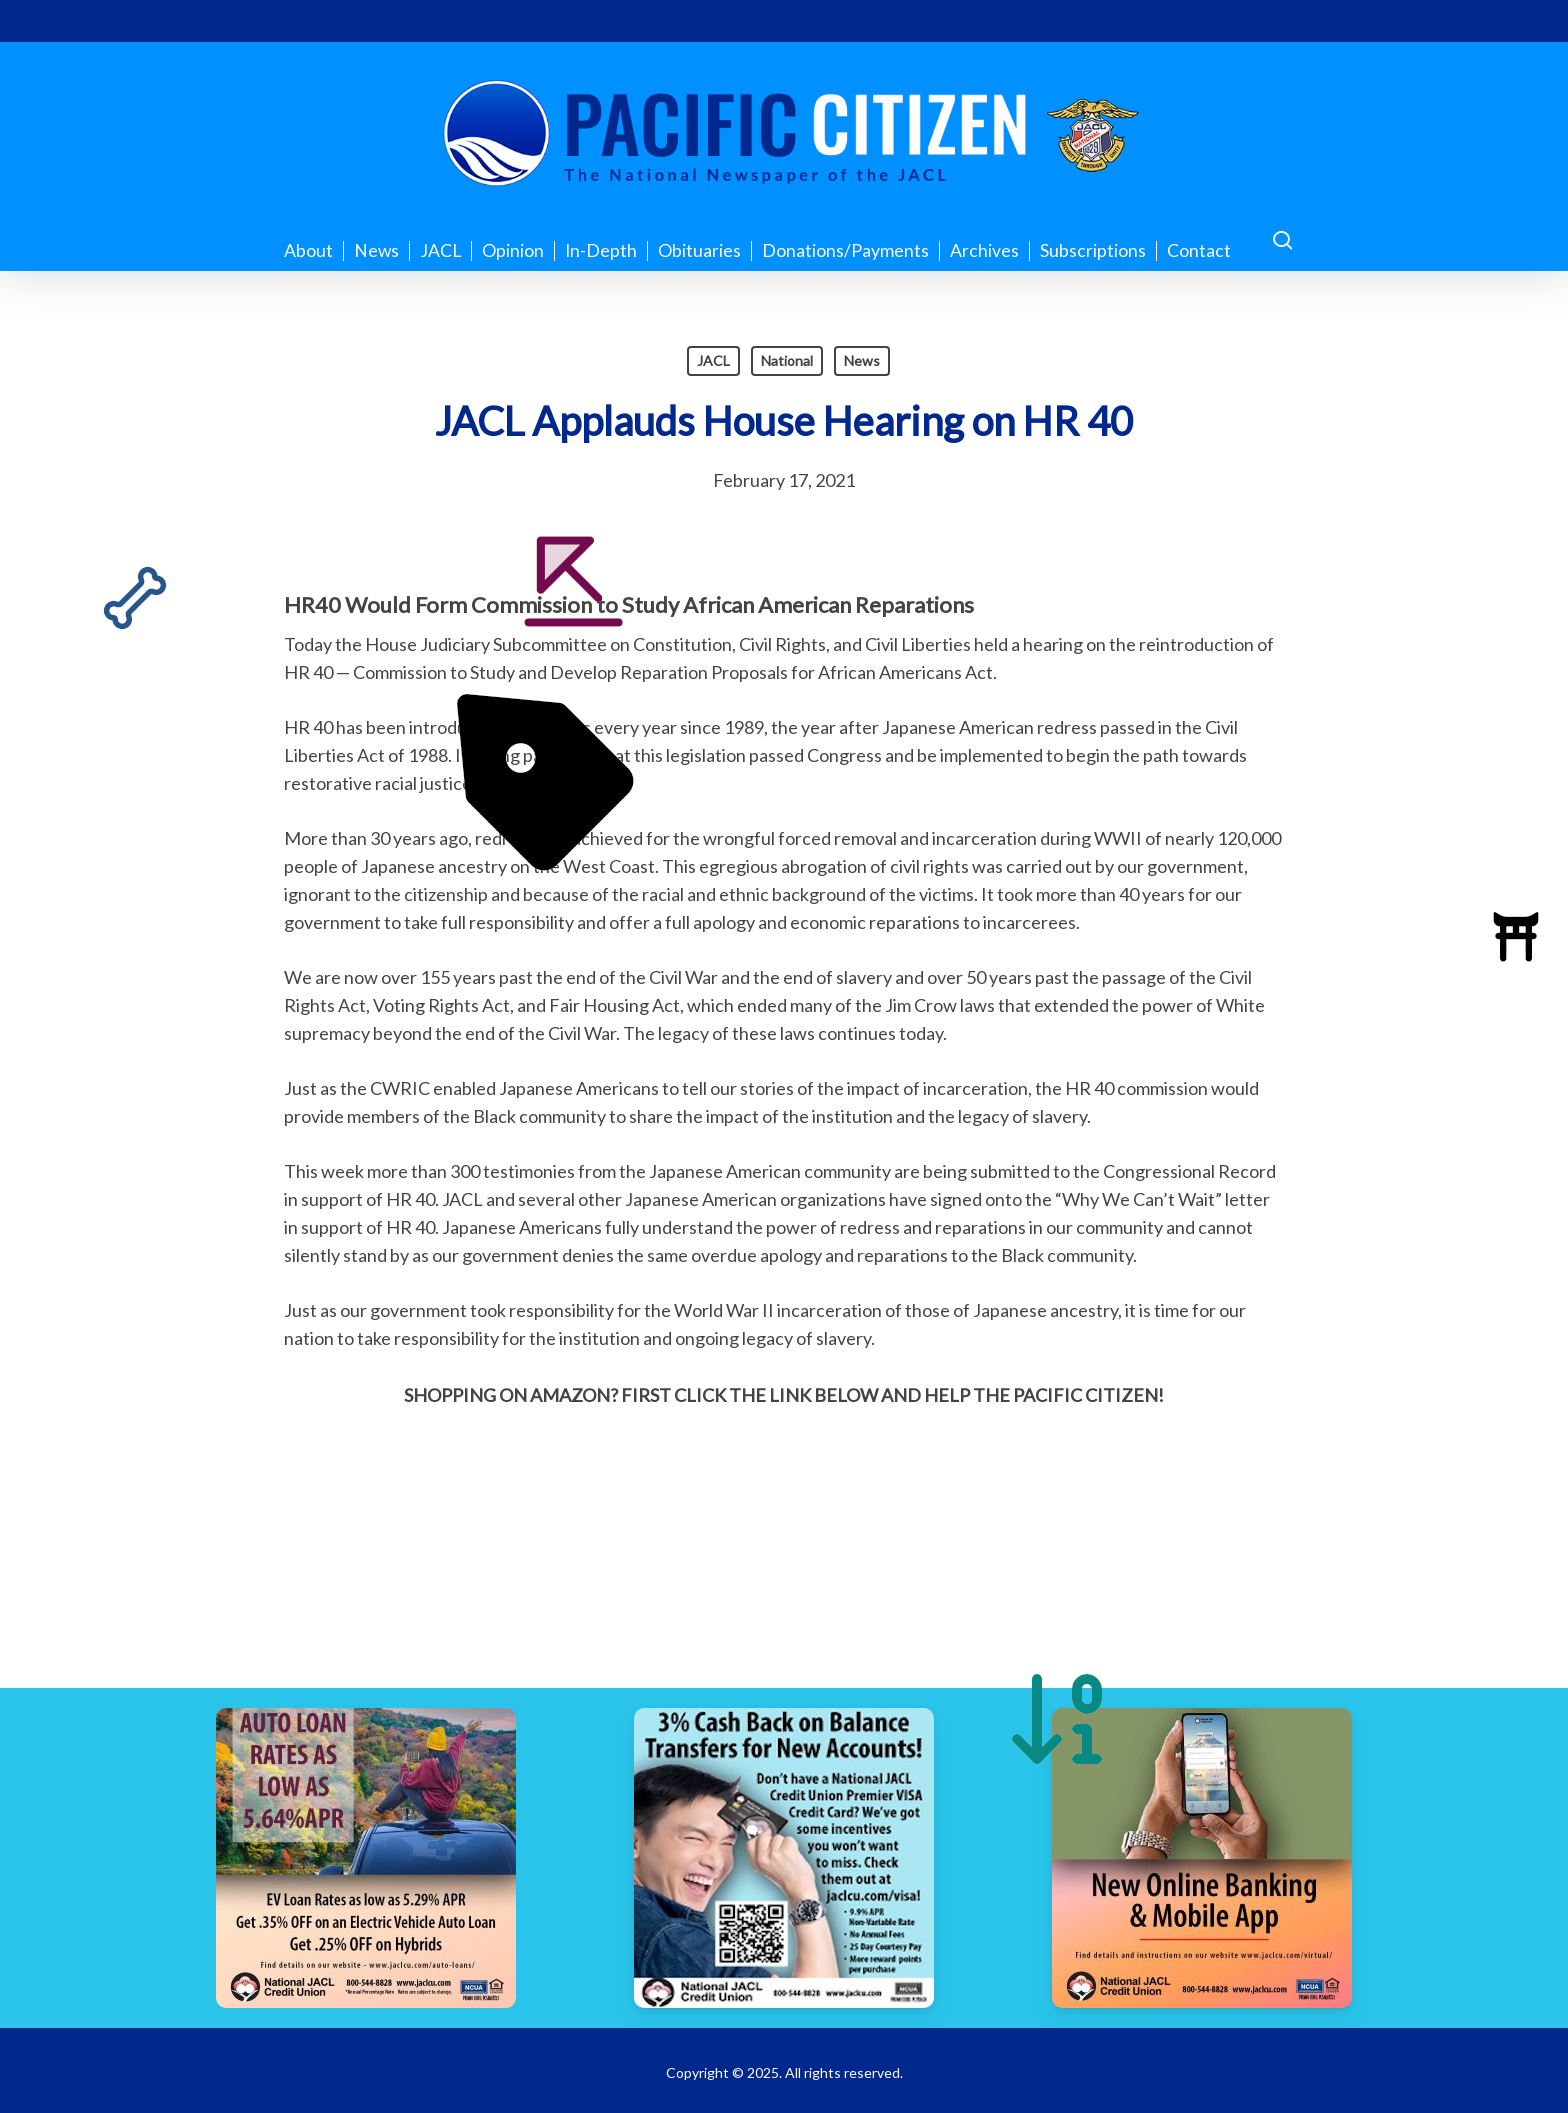 The image size is (1568, 2113). I want to click on view tags or labels, so click(535, 772).